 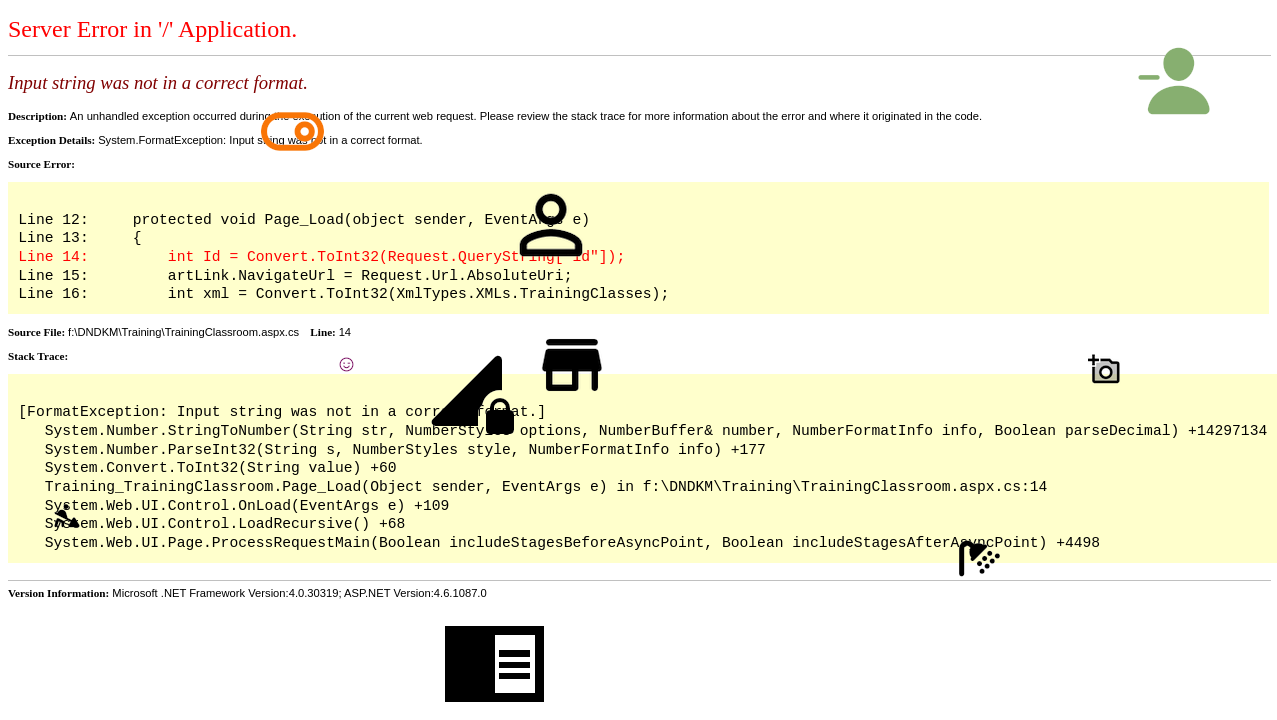 I want to click on add a new photo, so click(x=1104, y=369).